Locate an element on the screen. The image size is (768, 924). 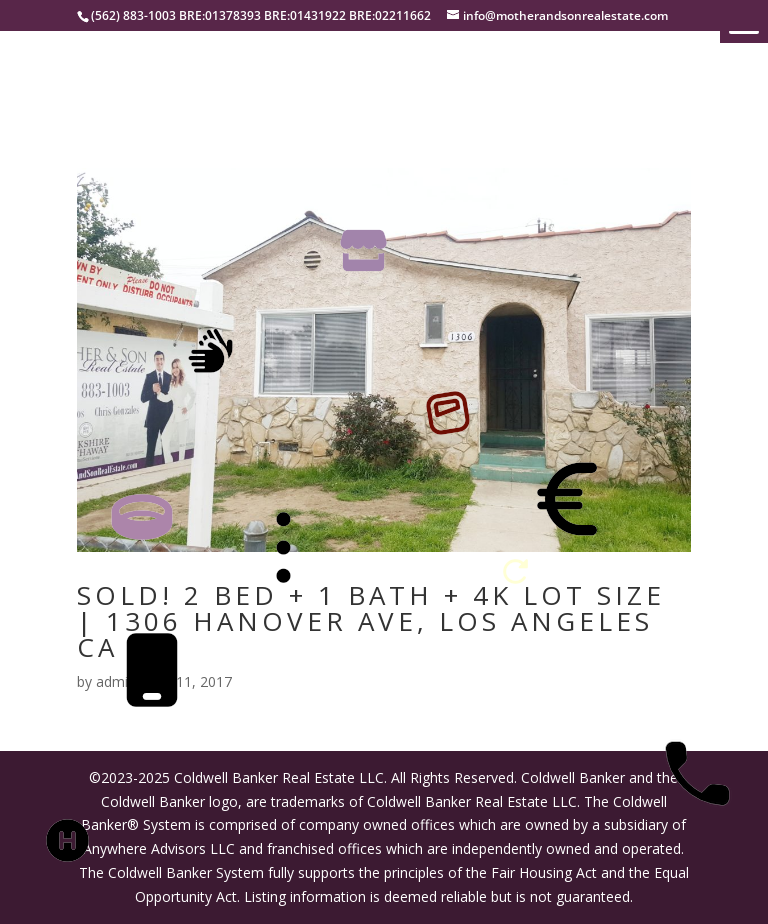
indicates euro currency or pricing is located at coordinates (571, 499).